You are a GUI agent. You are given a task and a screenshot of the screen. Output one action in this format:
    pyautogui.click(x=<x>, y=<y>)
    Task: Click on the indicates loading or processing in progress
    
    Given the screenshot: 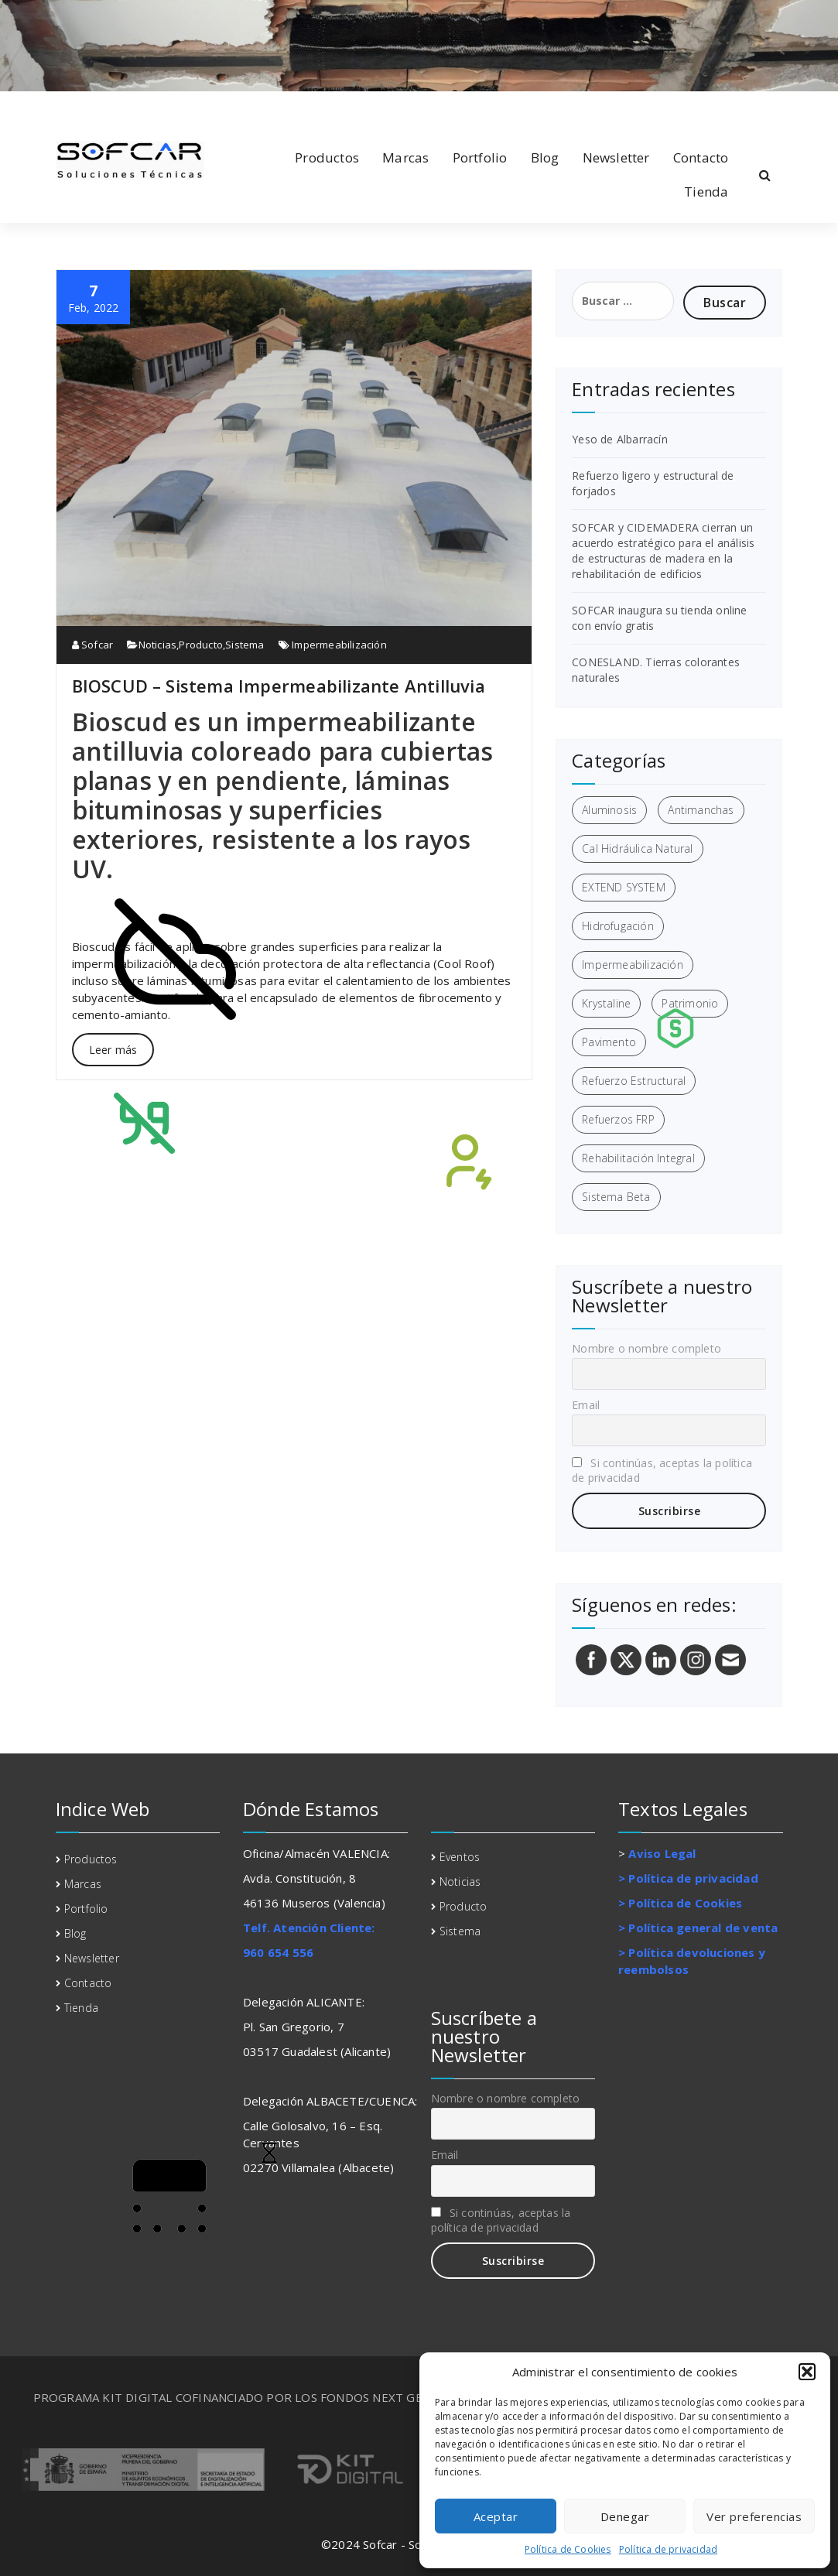 What is the action you would take?
    pyautogui.click(x=269, y=2153)
    